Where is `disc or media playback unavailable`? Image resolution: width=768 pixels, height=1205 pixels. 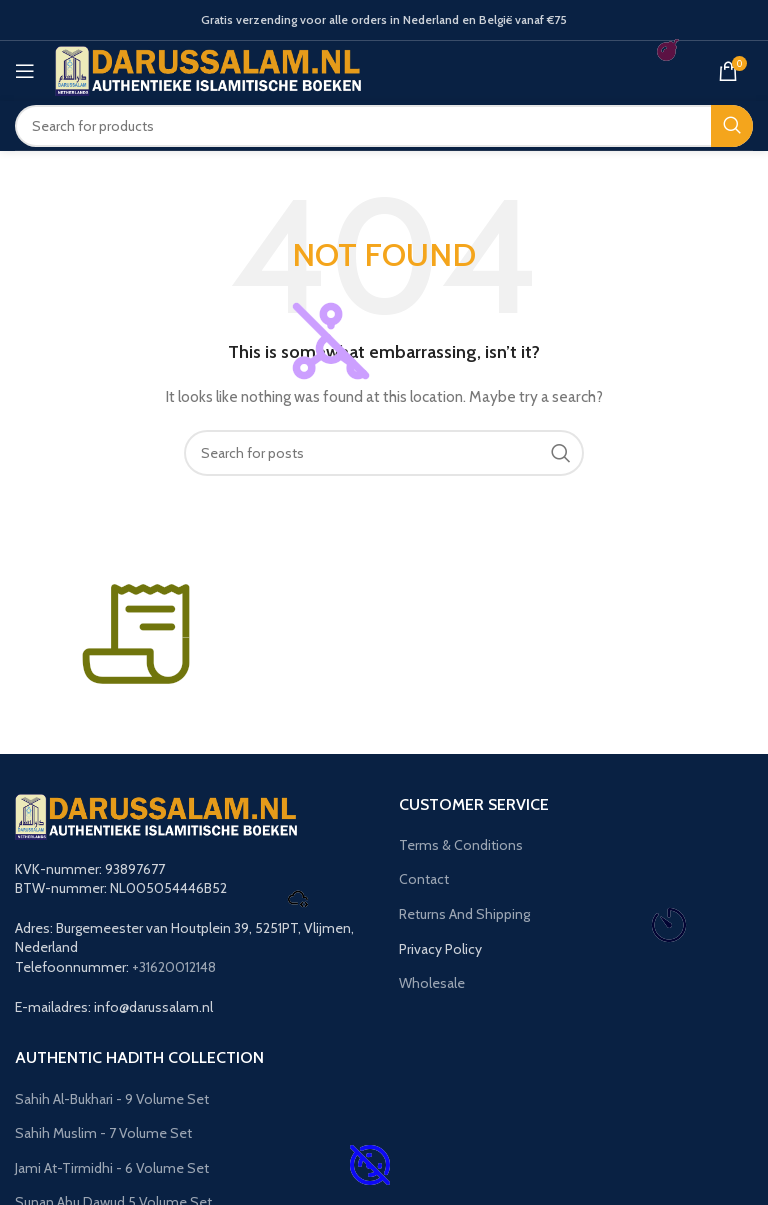 disc or media playback unavailable is located at coordinates (370, 1165).